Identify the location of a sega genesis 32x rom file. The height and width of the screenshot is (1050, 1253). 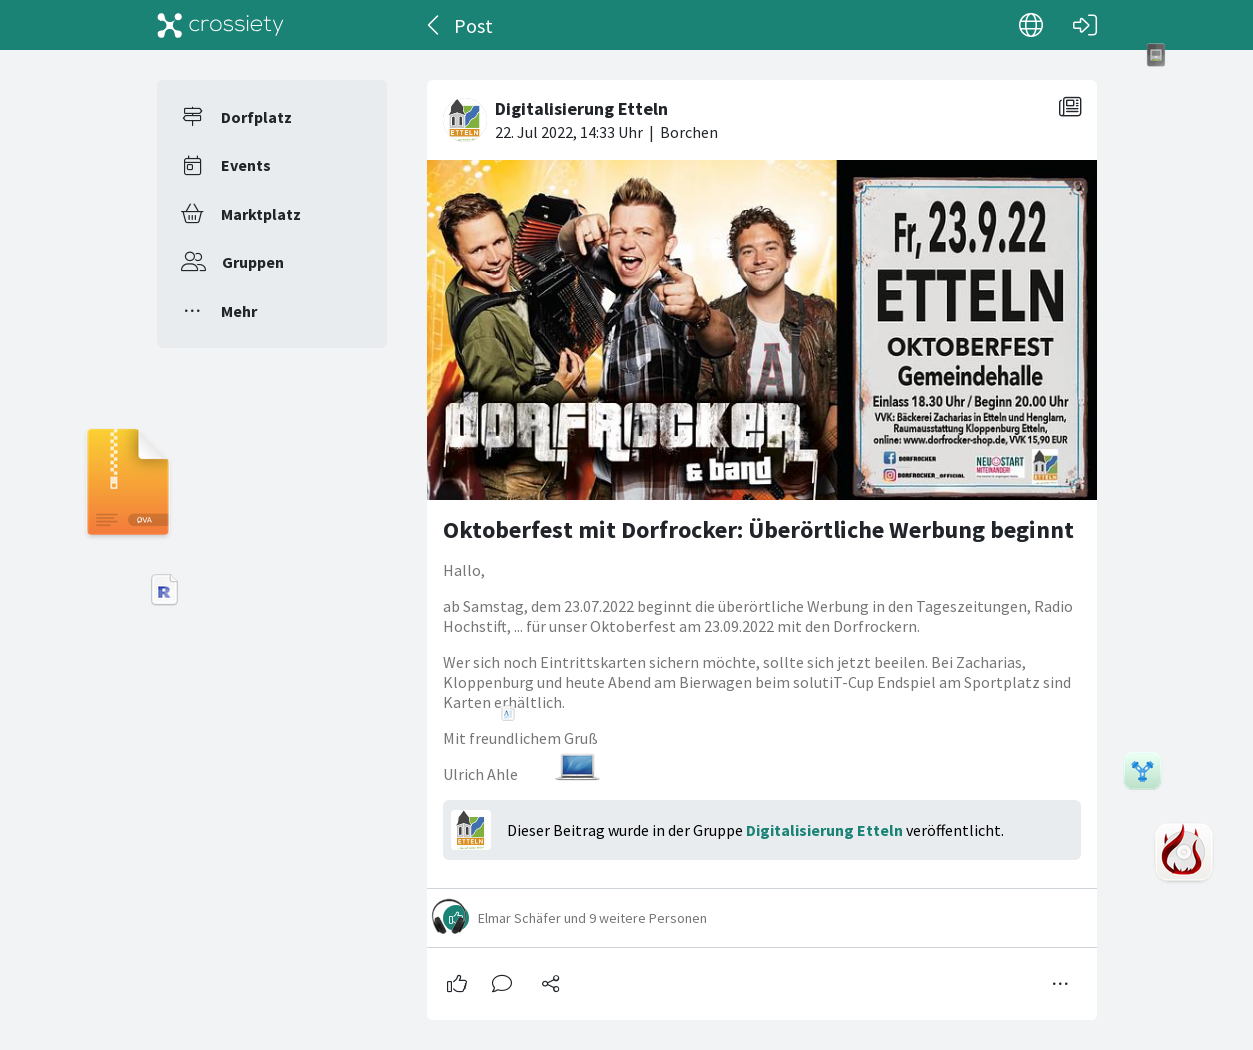
(1156, 55).